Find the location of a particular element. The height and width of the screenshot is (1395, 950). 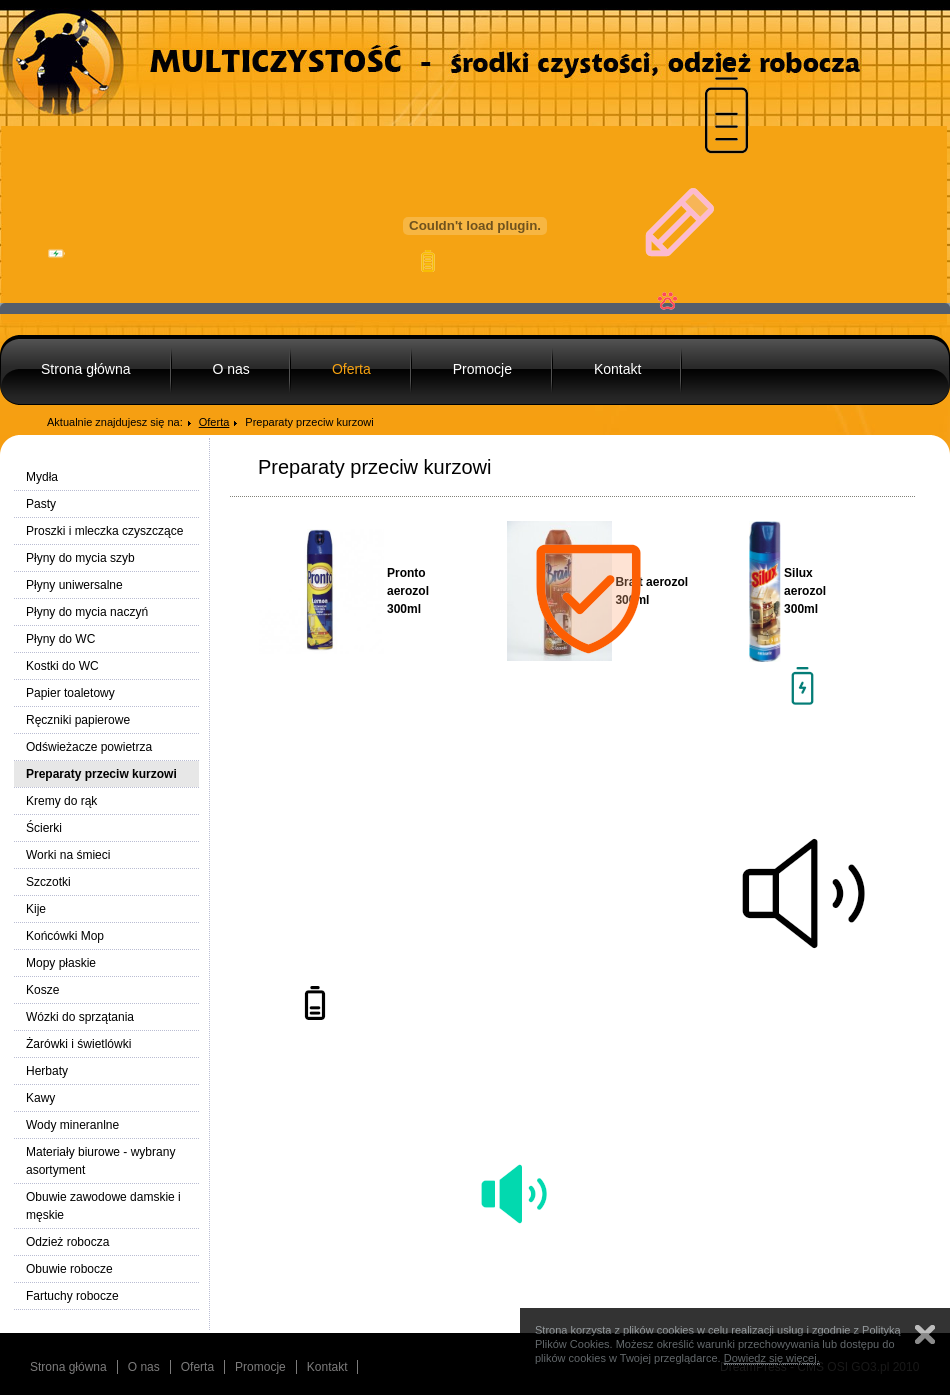

volume is set to high is located at coordinates (801, 893).